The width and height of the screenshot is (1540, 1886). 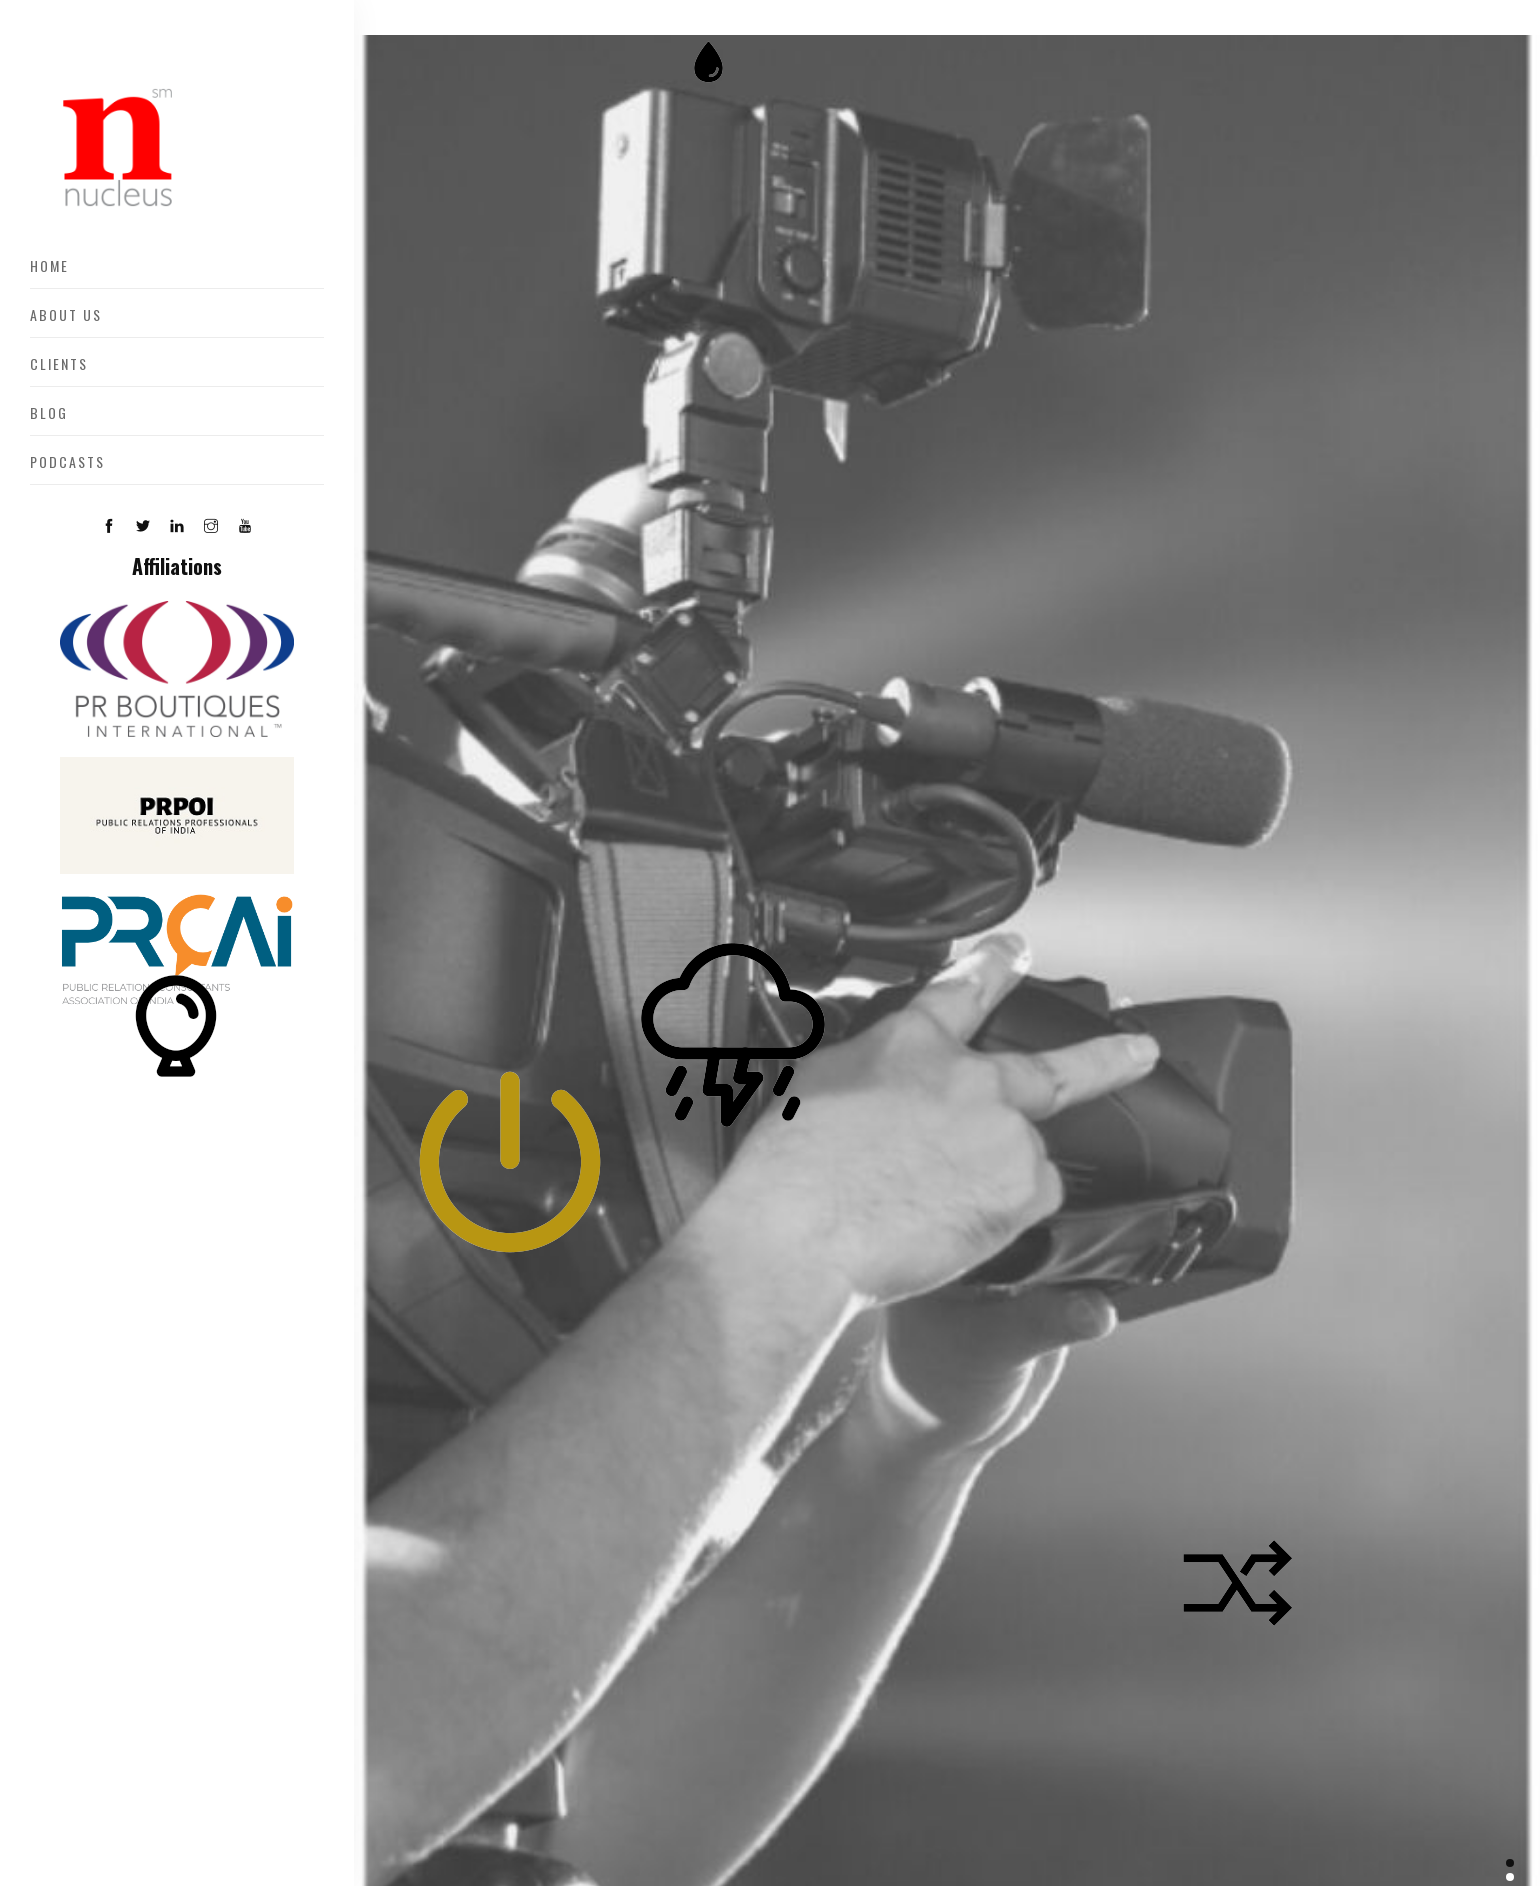 I want to click on indicates water or hydration tracking, so click(x=708, y=61).